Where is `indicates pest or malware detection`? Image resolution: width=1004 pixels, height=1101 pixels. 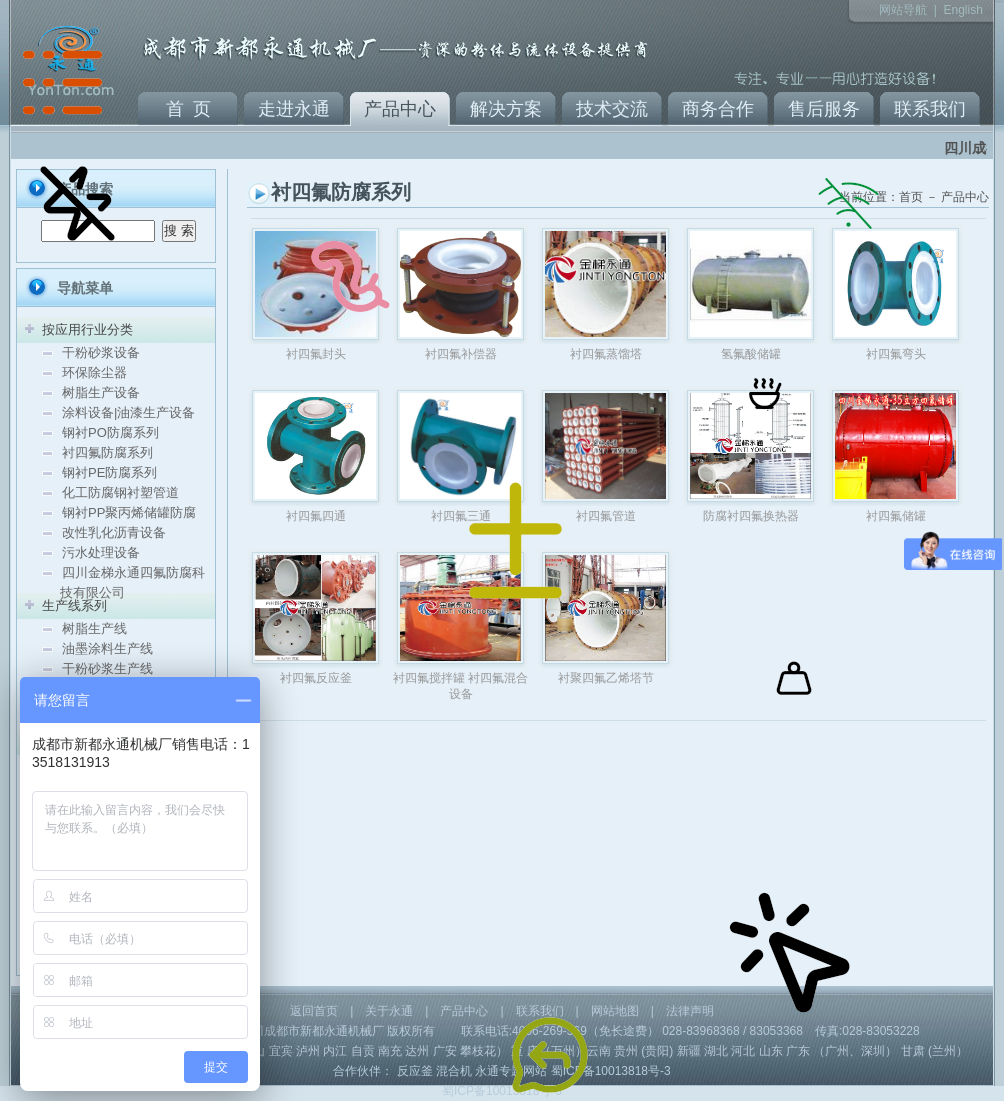
indicates pest or malware detection is located at coordinates (350, 276).